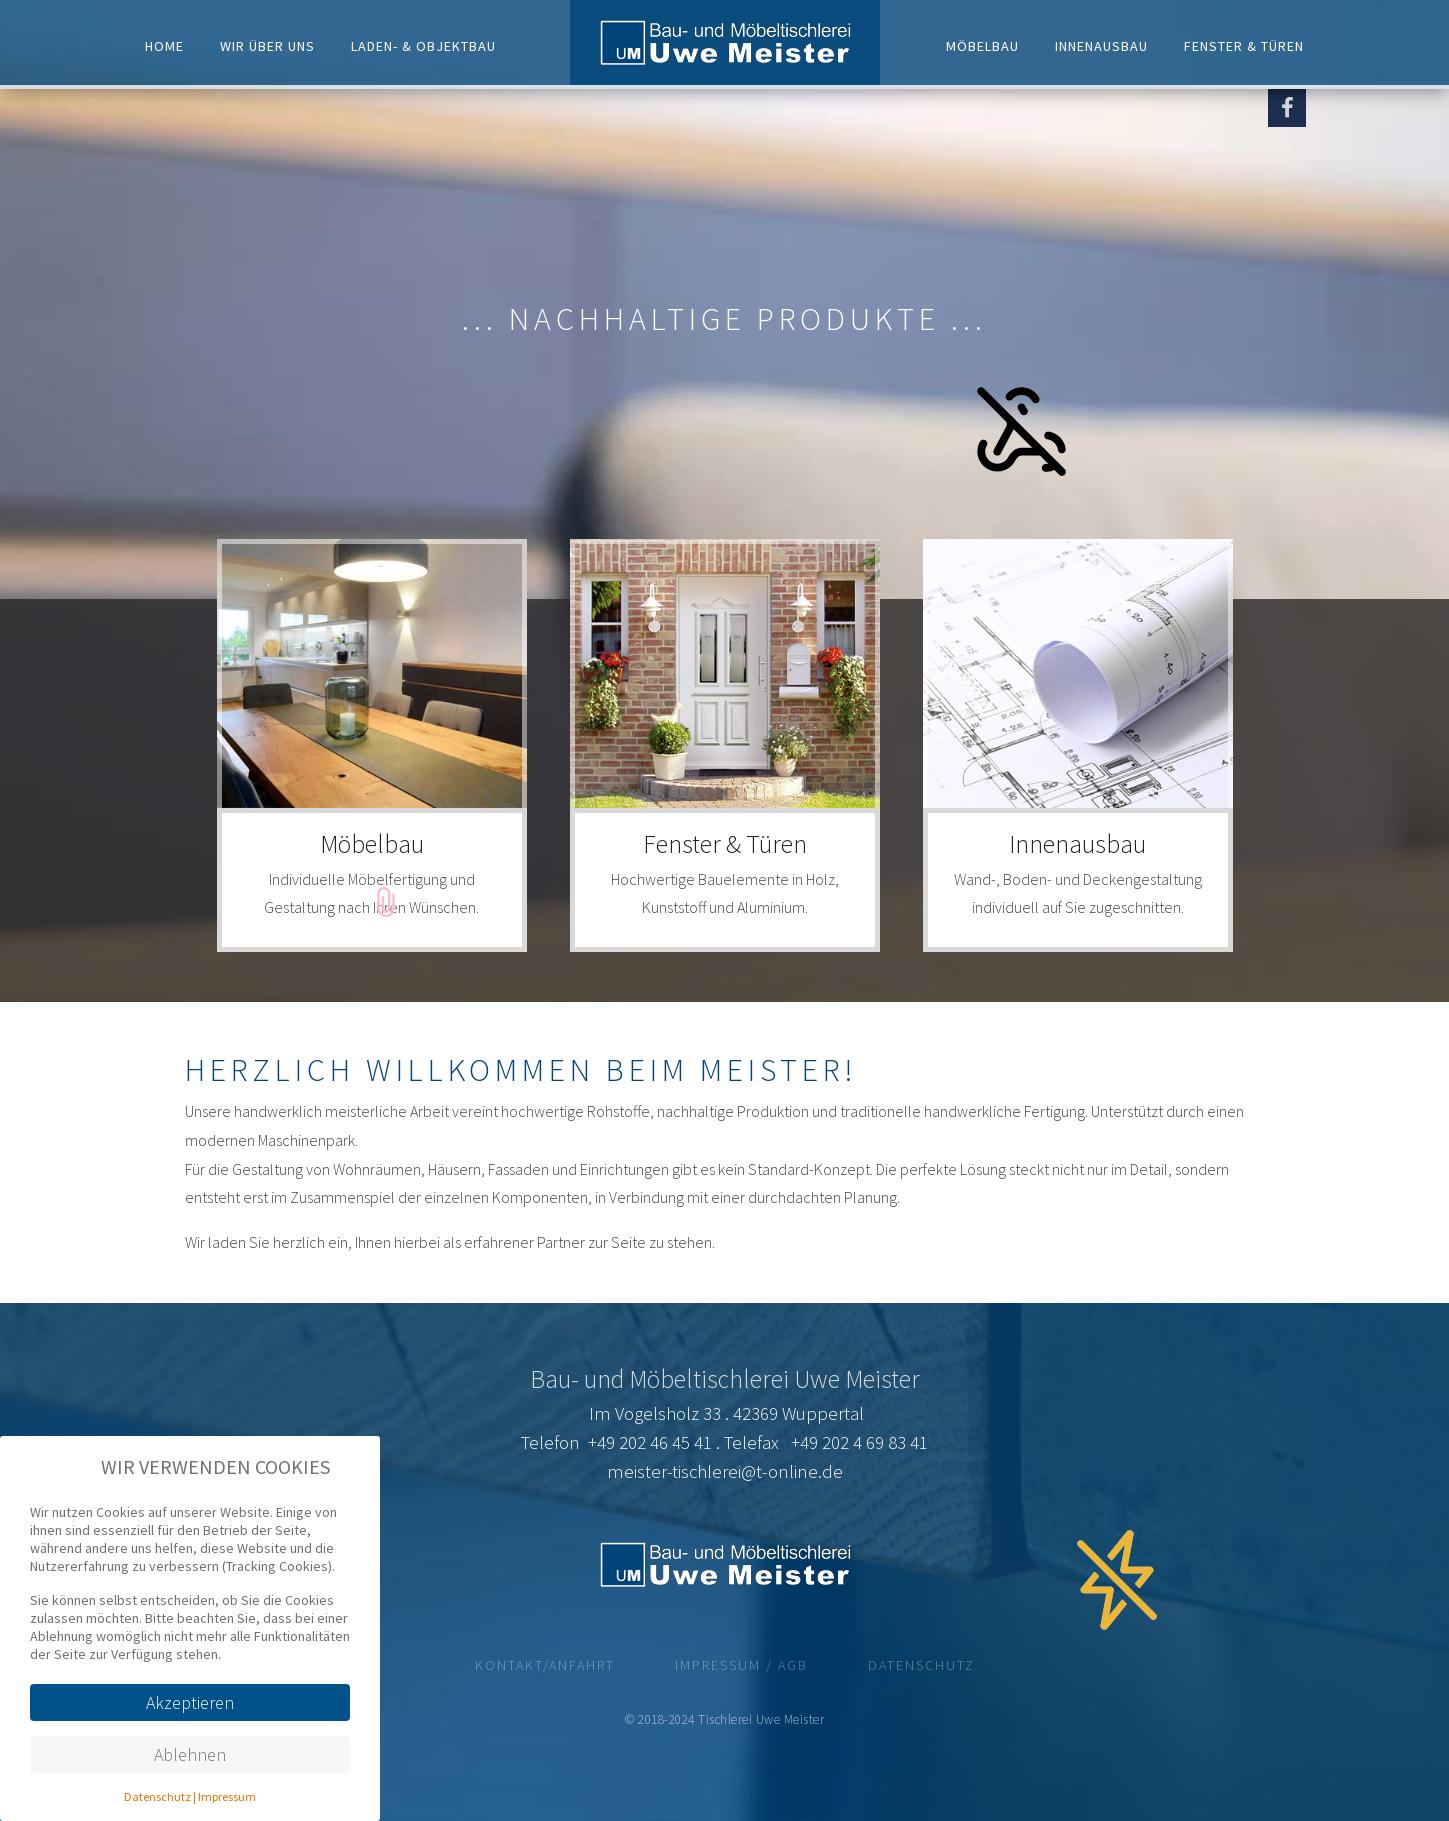 The height and width of the screenshot is (1821, 1449). Describe the element at coordinates (386, 902) in the screenshot. I see `attach a file to your message` at that location.